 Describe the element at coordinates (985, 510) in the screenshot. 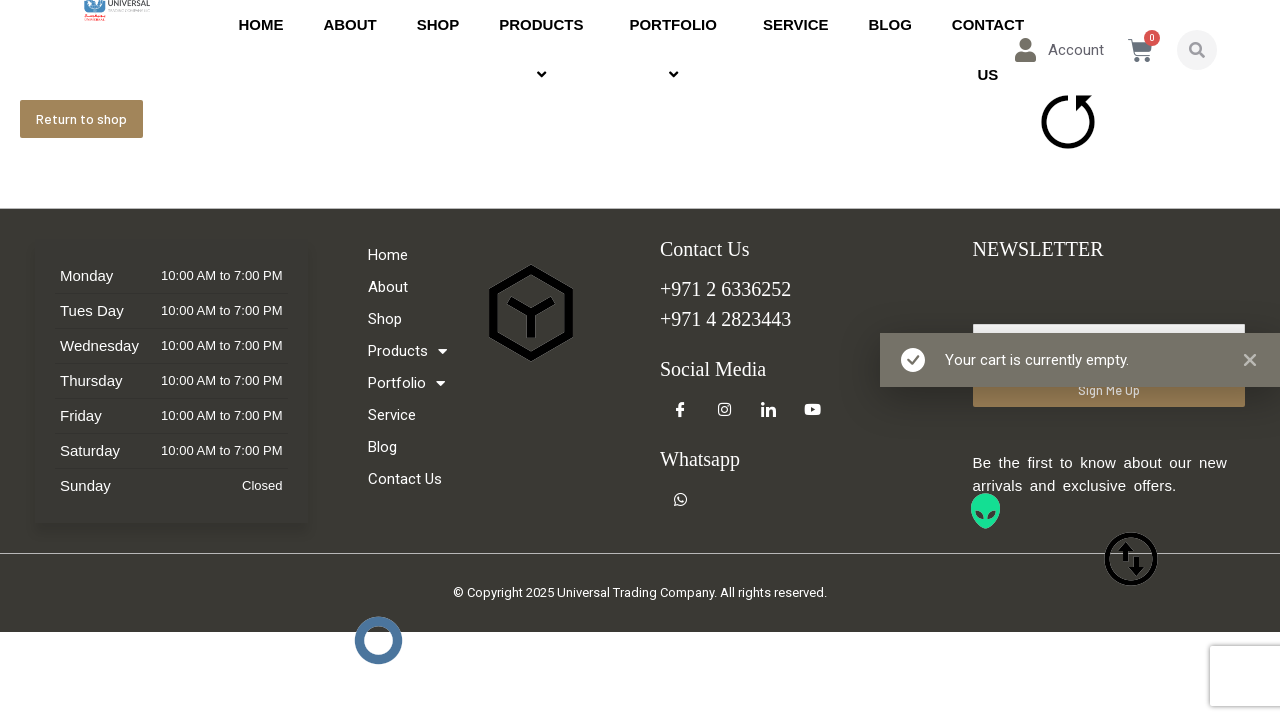

I see `extraterrestrial or sci-fi themed content` at that location.